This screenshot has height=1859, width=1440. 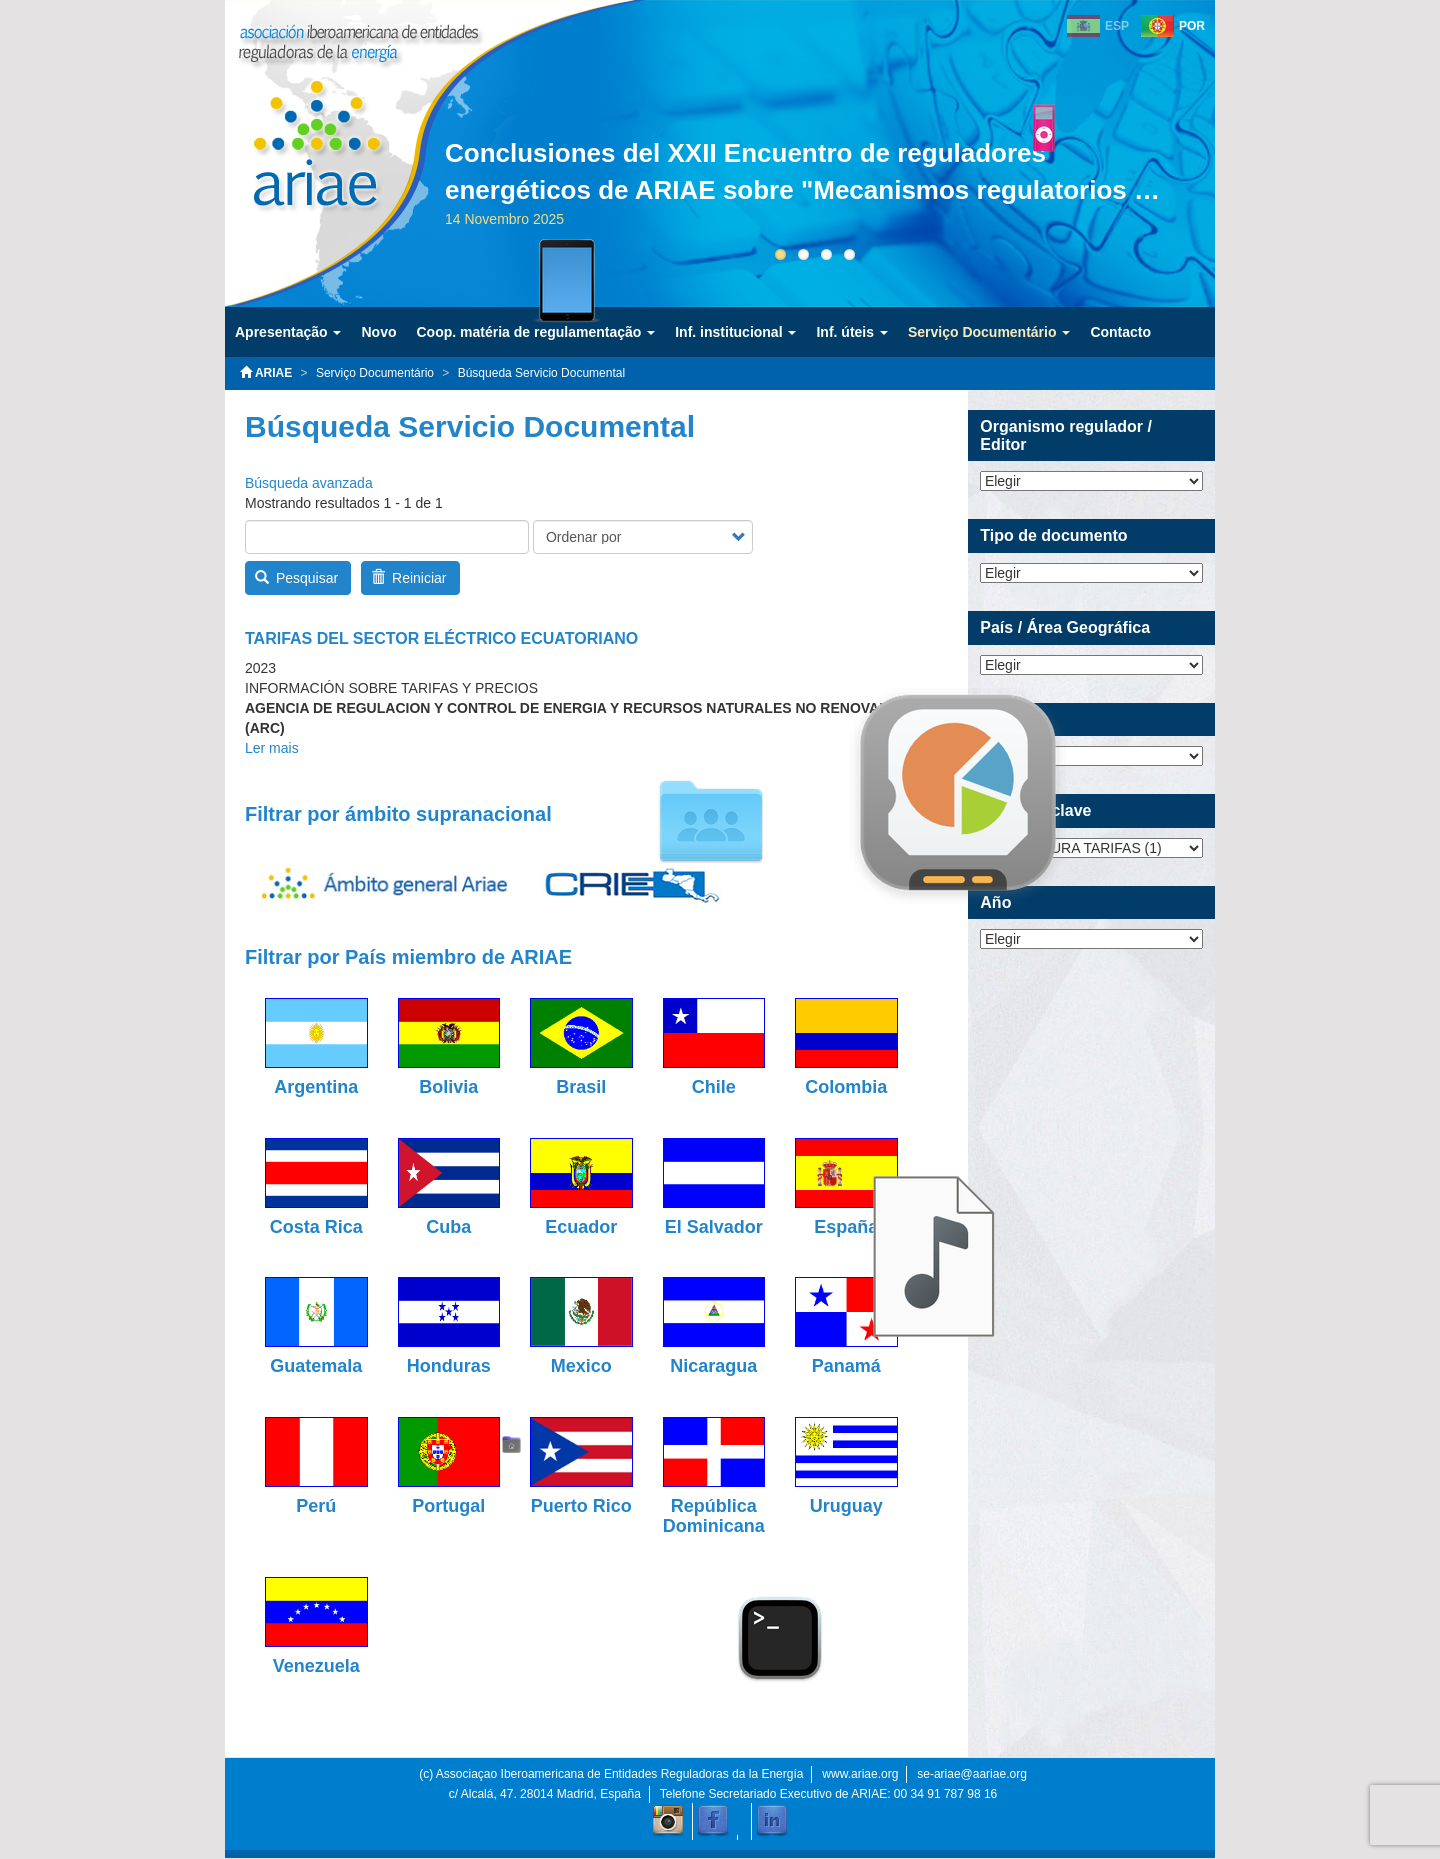 I want to click on open terminal application, so click(x=780, y=1638).